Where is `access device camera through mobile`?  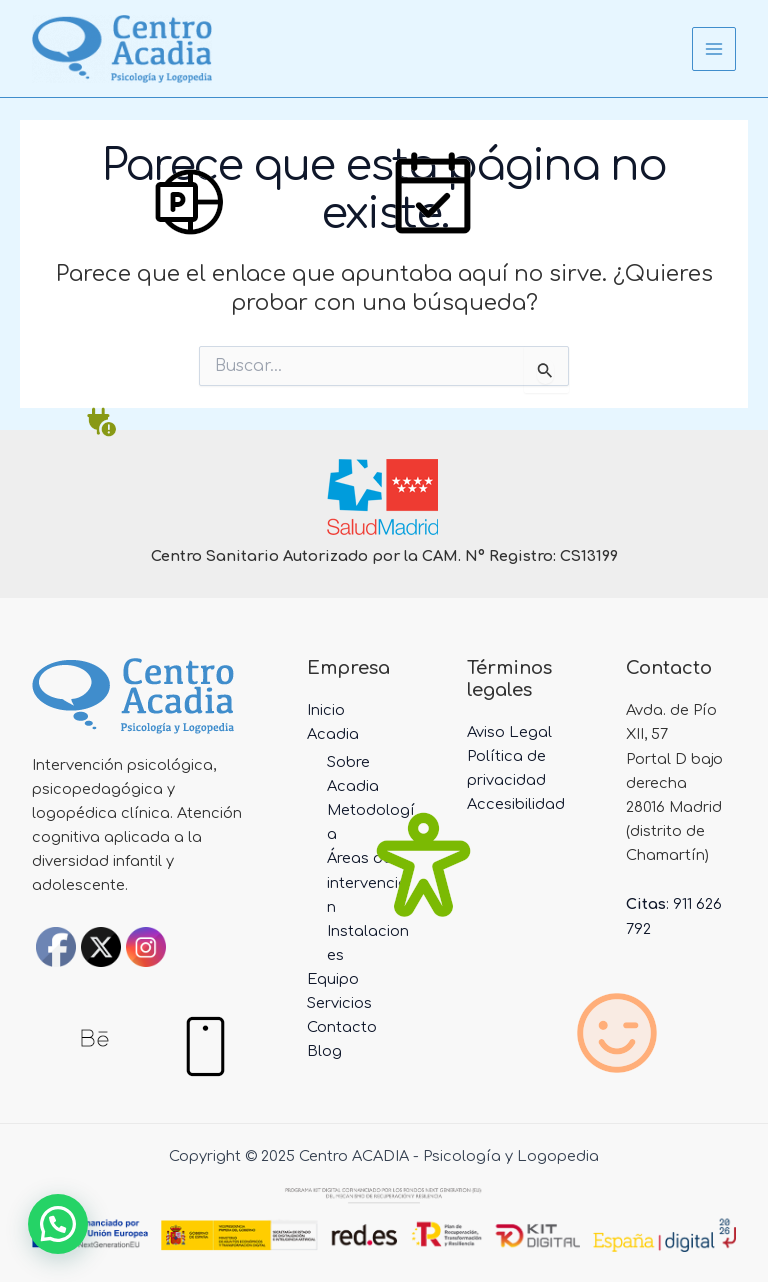
access device camera through mobile is located at coordinates (205, 1046).